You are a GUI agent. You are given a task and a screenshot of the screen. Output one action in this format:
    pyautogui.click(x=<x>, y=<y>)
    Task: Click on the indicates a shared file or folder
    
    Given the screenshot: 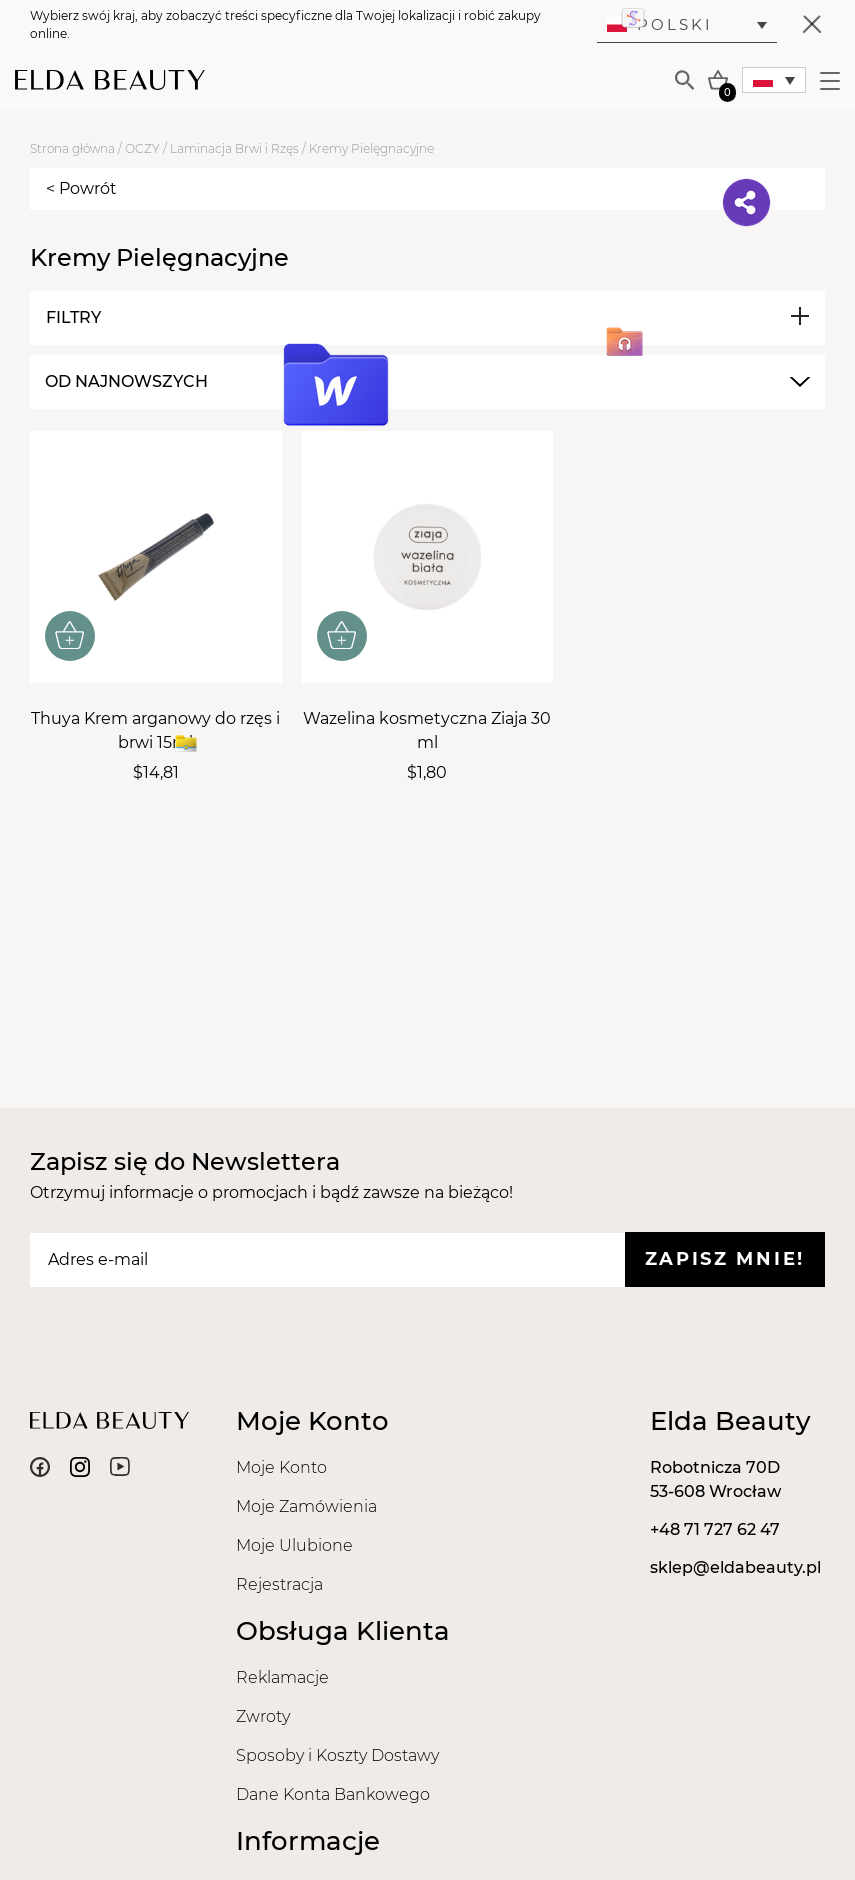 What is the action you would take?
    pyautogui.click(x=746, y=202)
    